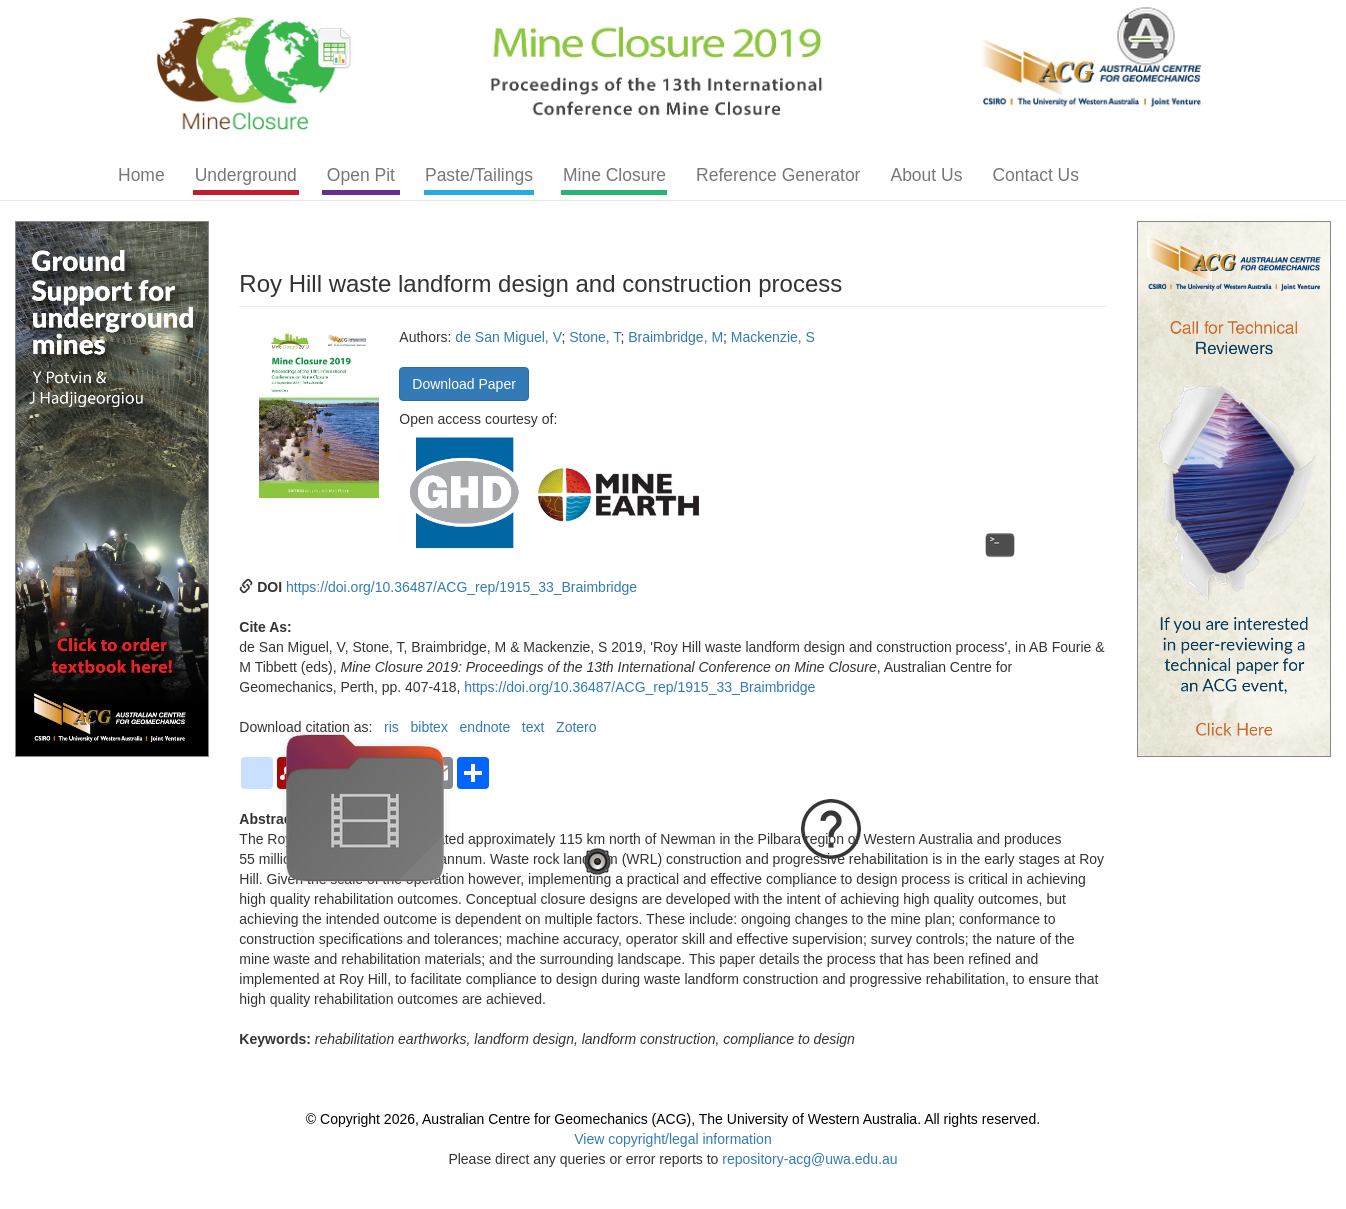 The height and width of the screenshot is (1209, 1346). Describe the element at coordinates (831, 829) in the screenshot. I see `access help or support documentation` at that location.